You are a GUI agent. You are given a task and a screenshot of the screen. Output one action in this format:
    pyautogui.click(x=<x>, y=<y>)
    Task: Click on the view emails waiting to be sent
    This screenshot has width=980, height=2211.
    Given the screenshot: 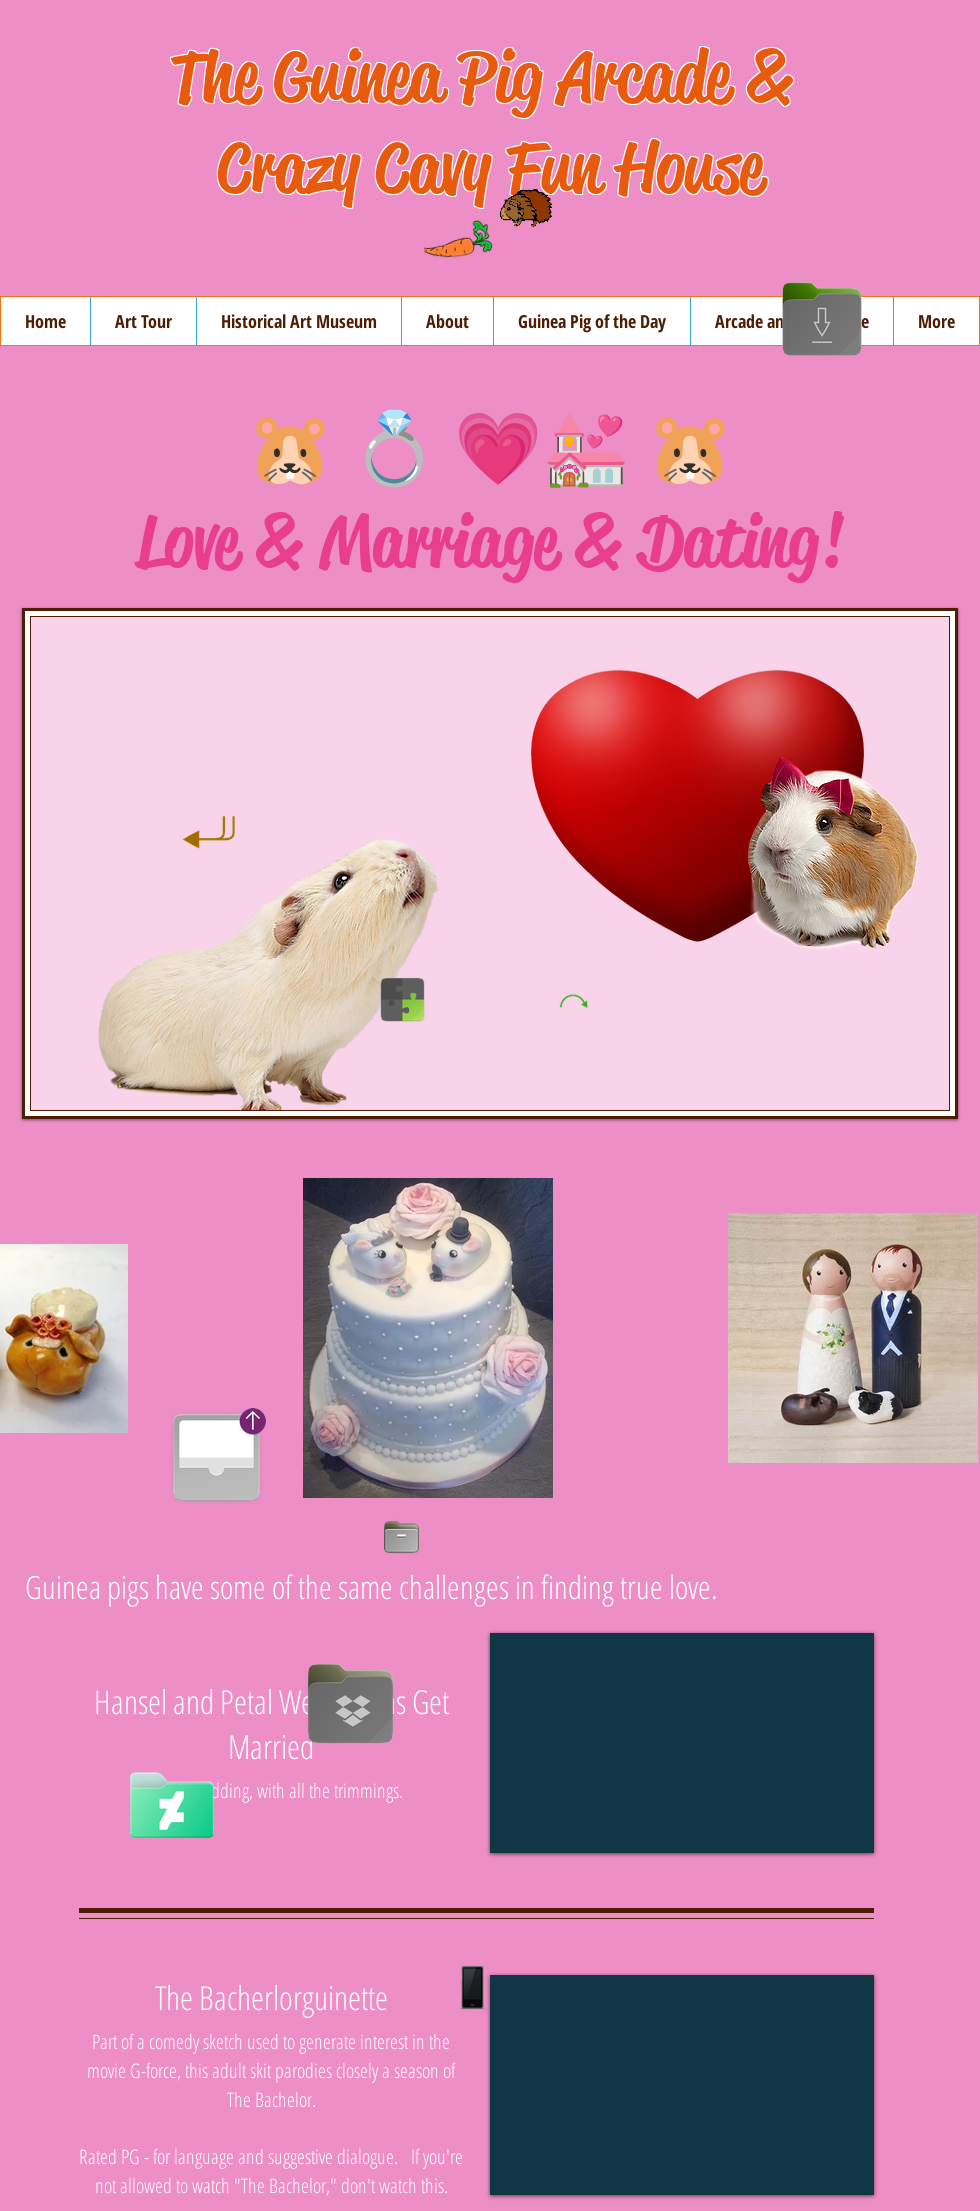 What is the action you would take?
    pyautogui.click(x=216, y=1457)
    